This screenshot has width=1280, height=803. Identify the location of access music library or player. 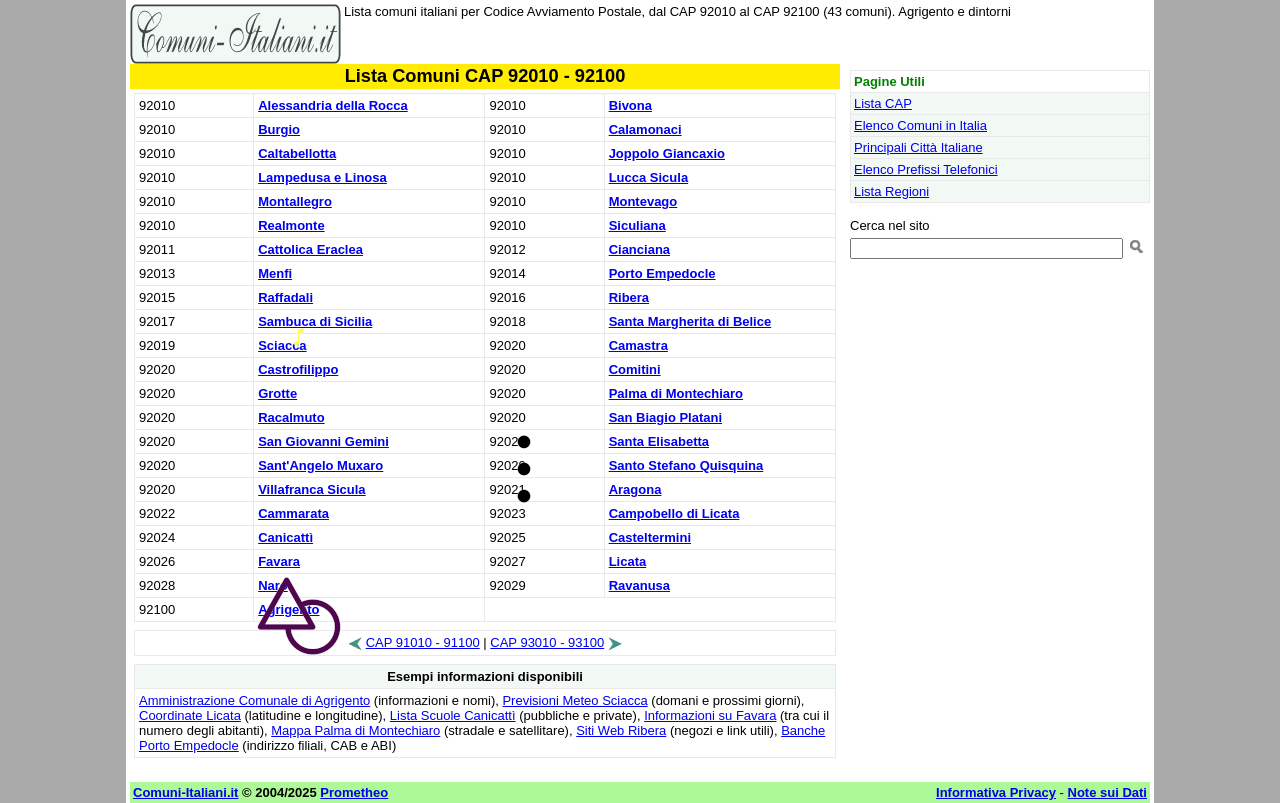
(299, 337).